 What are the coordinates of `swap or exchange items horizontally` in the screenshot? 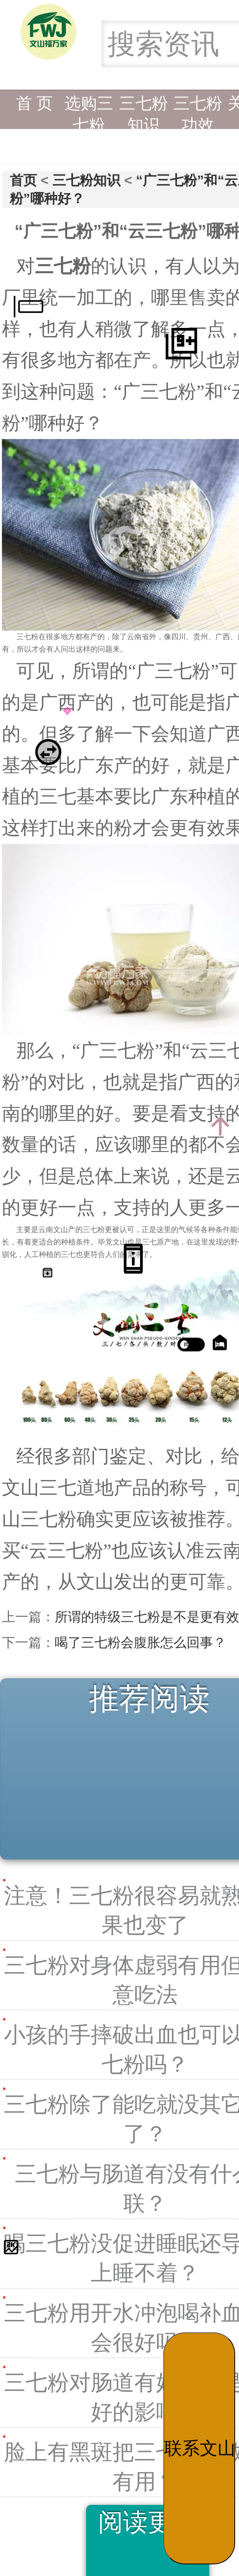 It's located at (48, 752).